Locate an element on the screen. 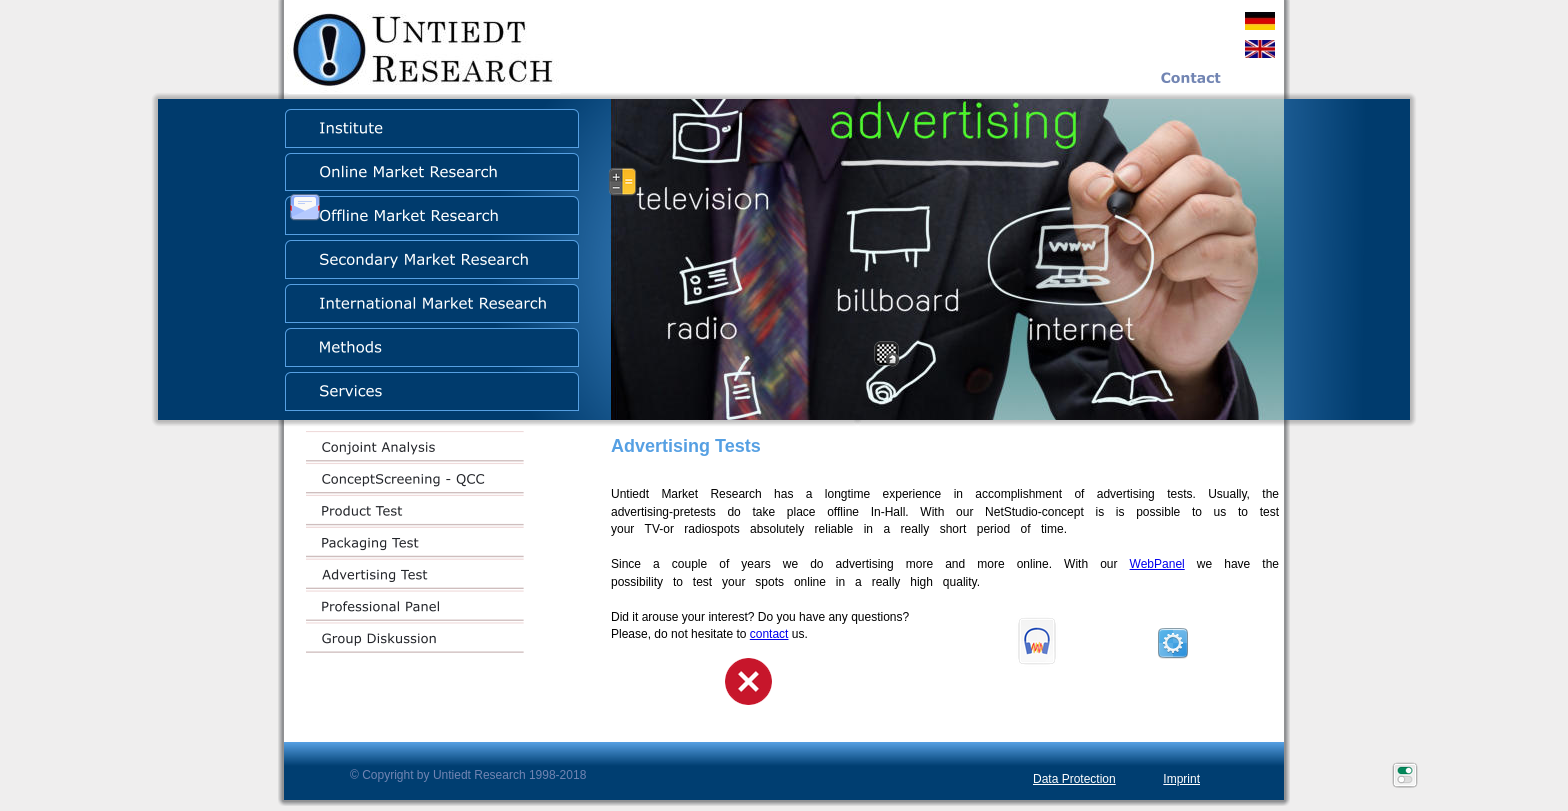 This screenshot has height=811, width=1568. cancel or close the current action is located at coordinates (748, 681).